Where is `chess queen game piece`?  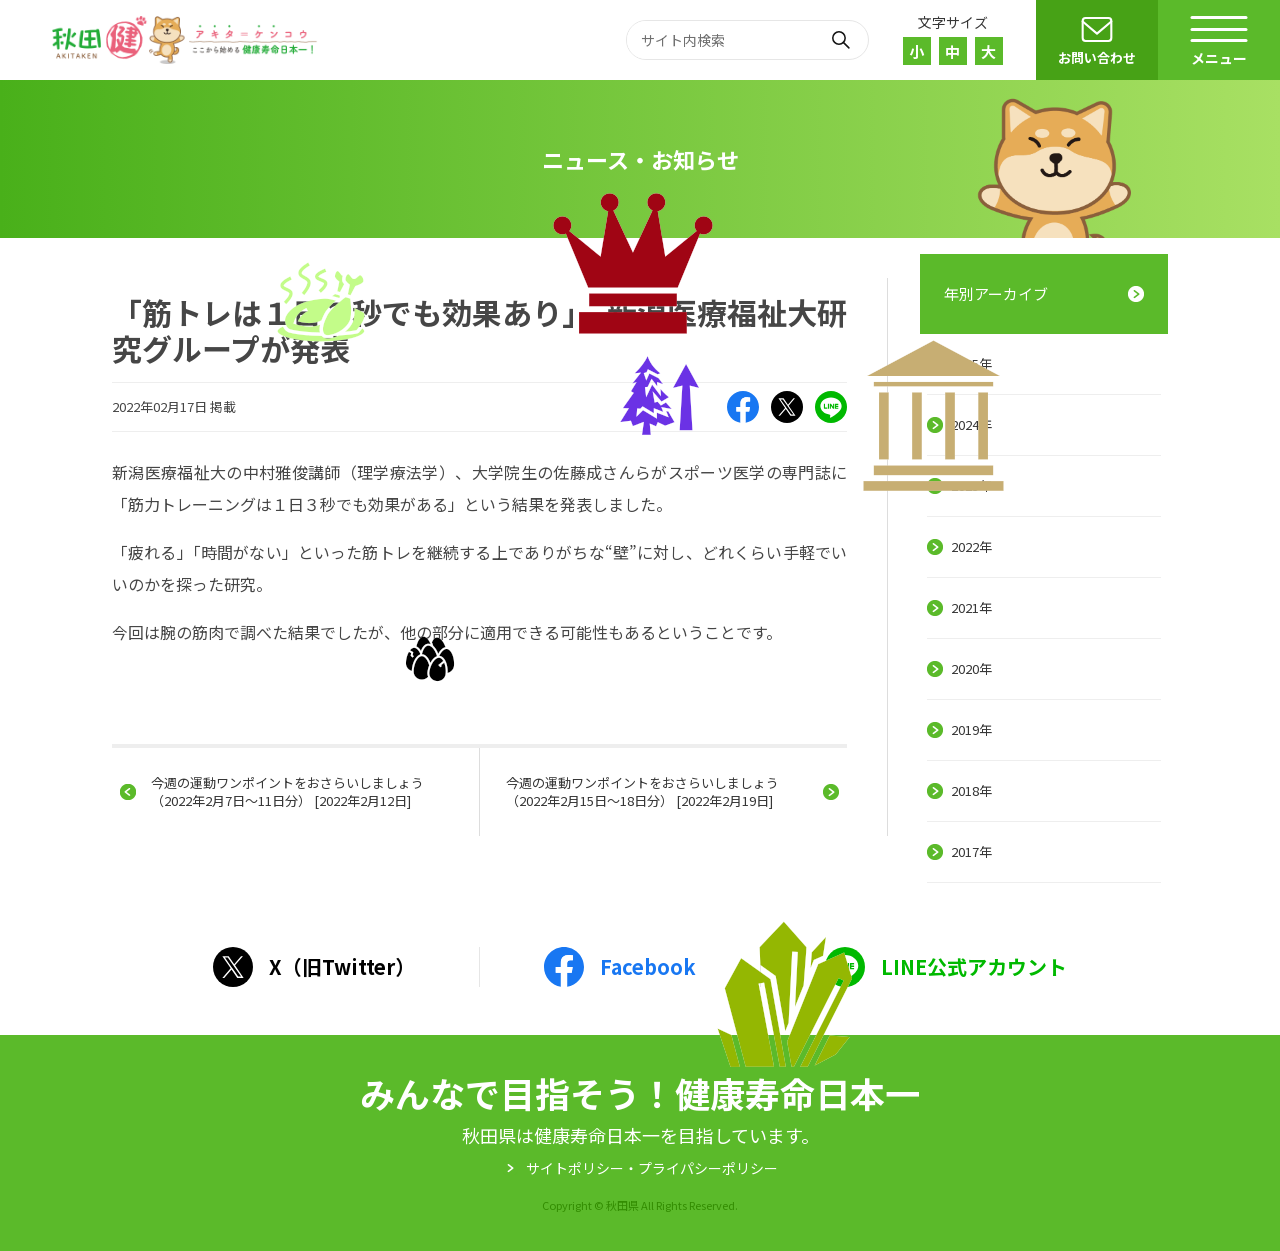
chess queen game piece is located at coordinates (633, 252).